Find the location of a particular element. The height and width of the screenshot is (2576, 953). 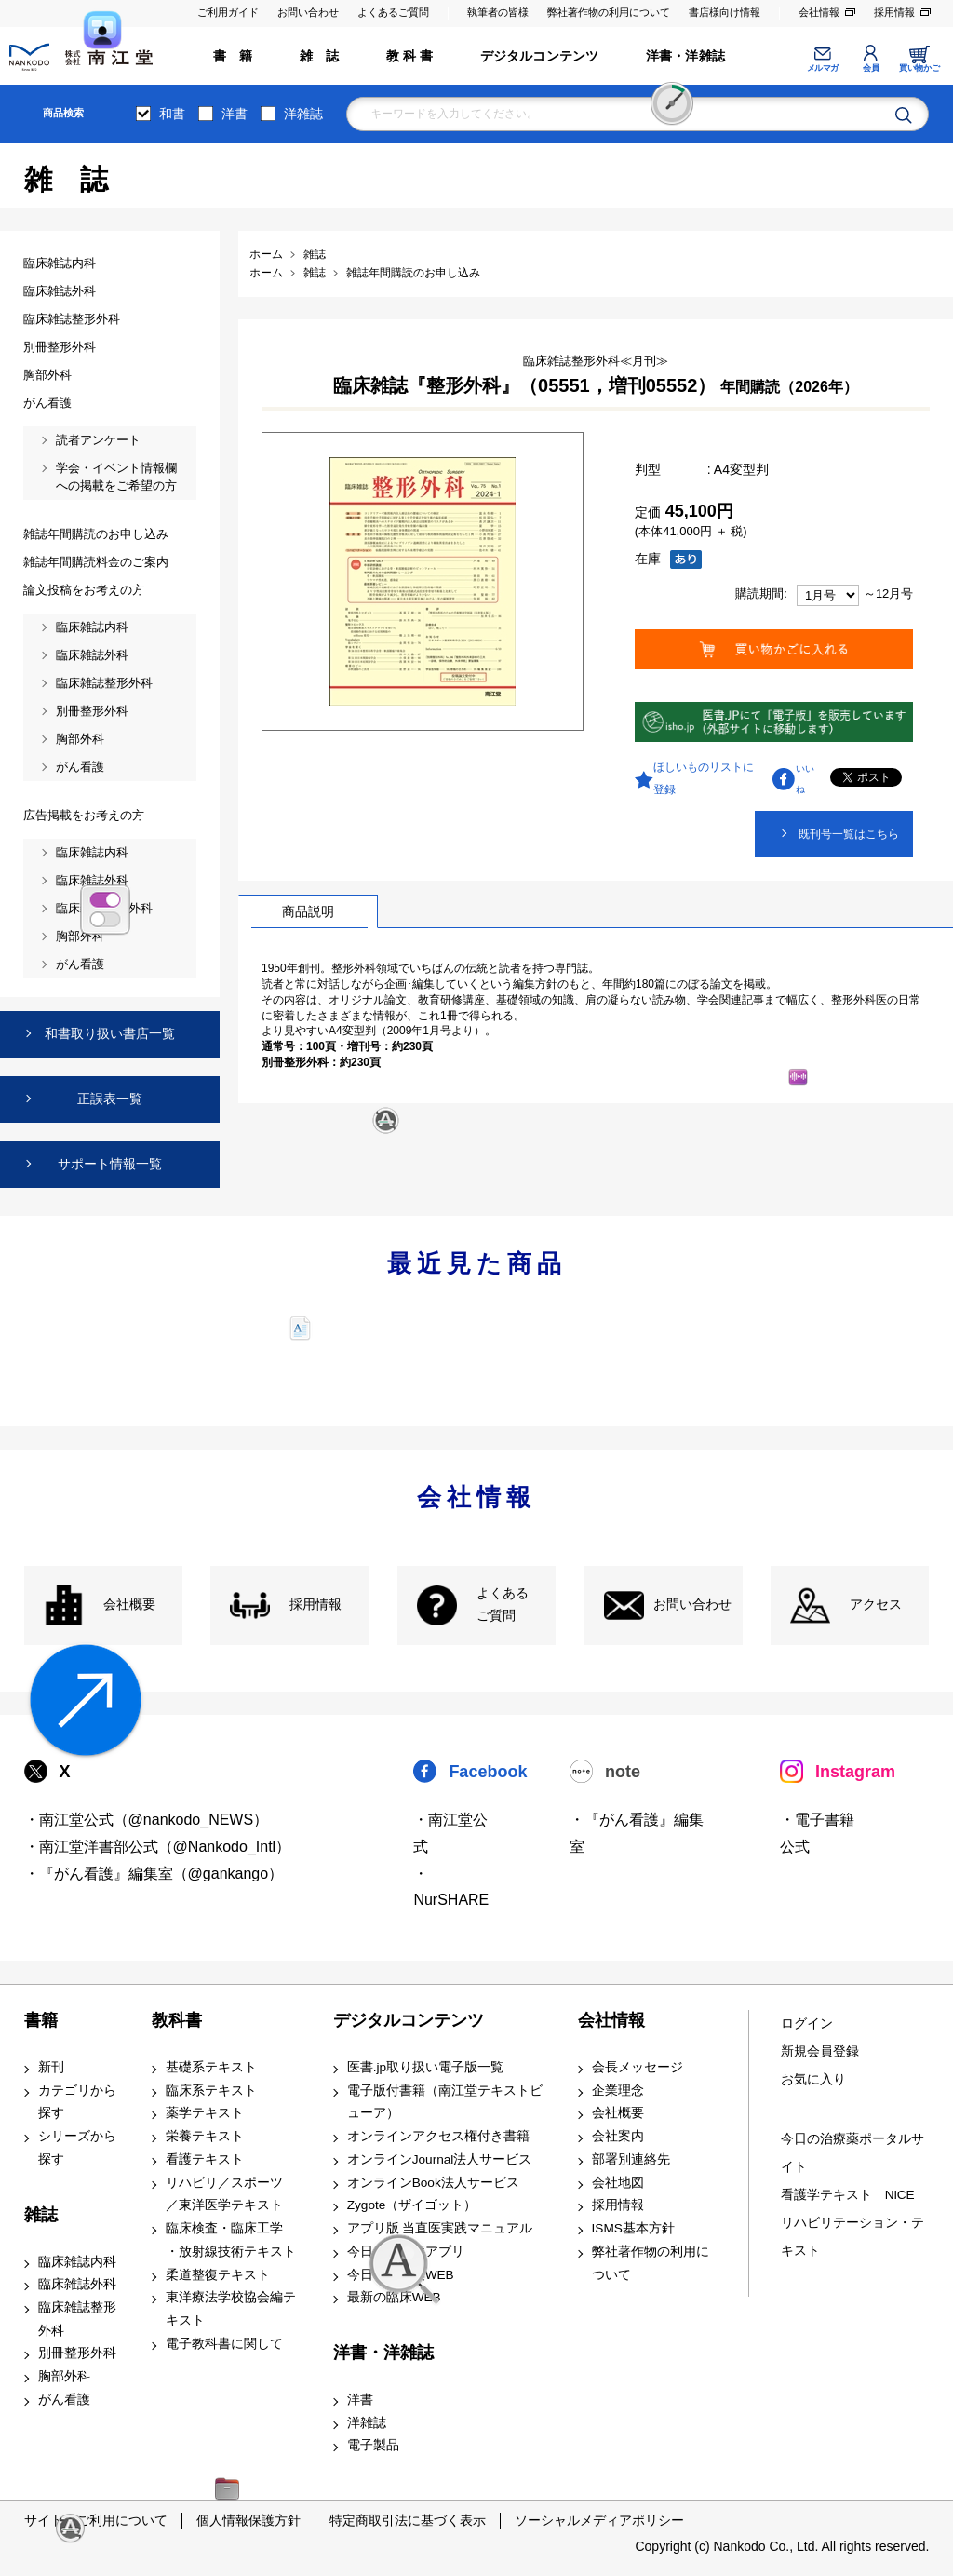

search within emails or messages is located at coordinates (403, 2268).